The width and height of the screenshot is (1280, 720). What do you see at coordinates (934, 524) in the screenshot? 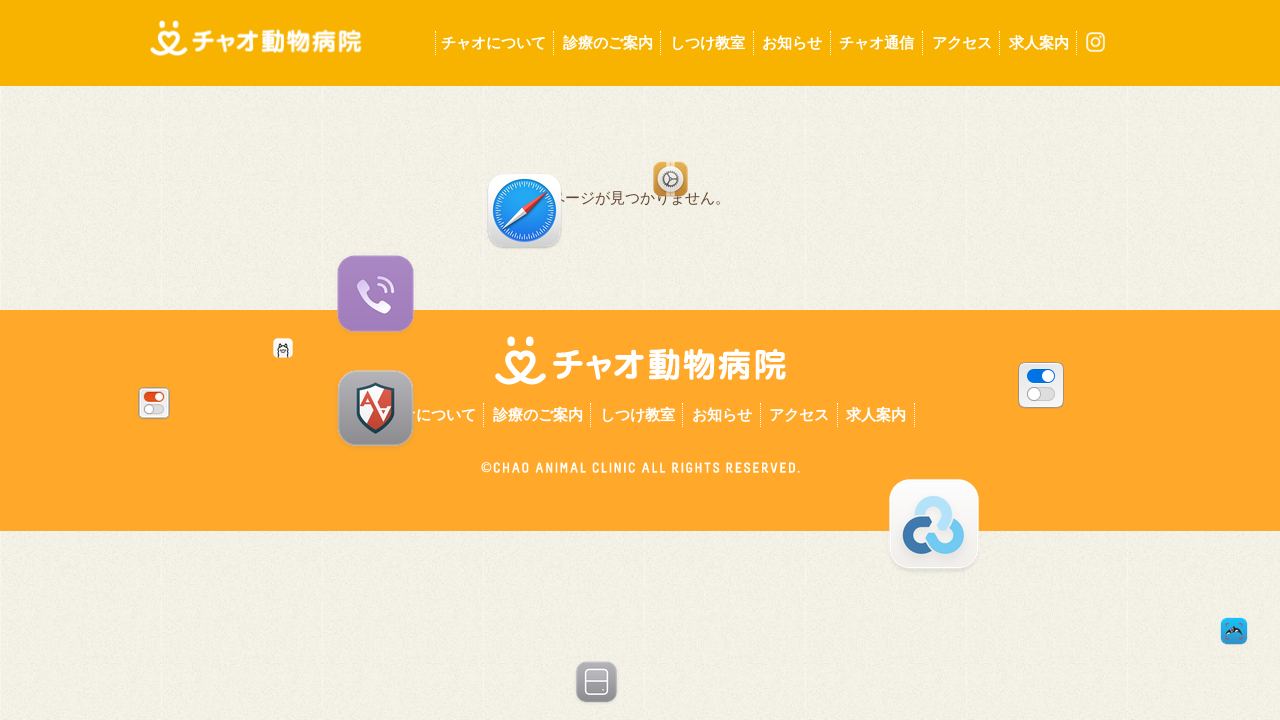
I see `open rclone browser for cloud storage management` at bounding box center [934, 524].